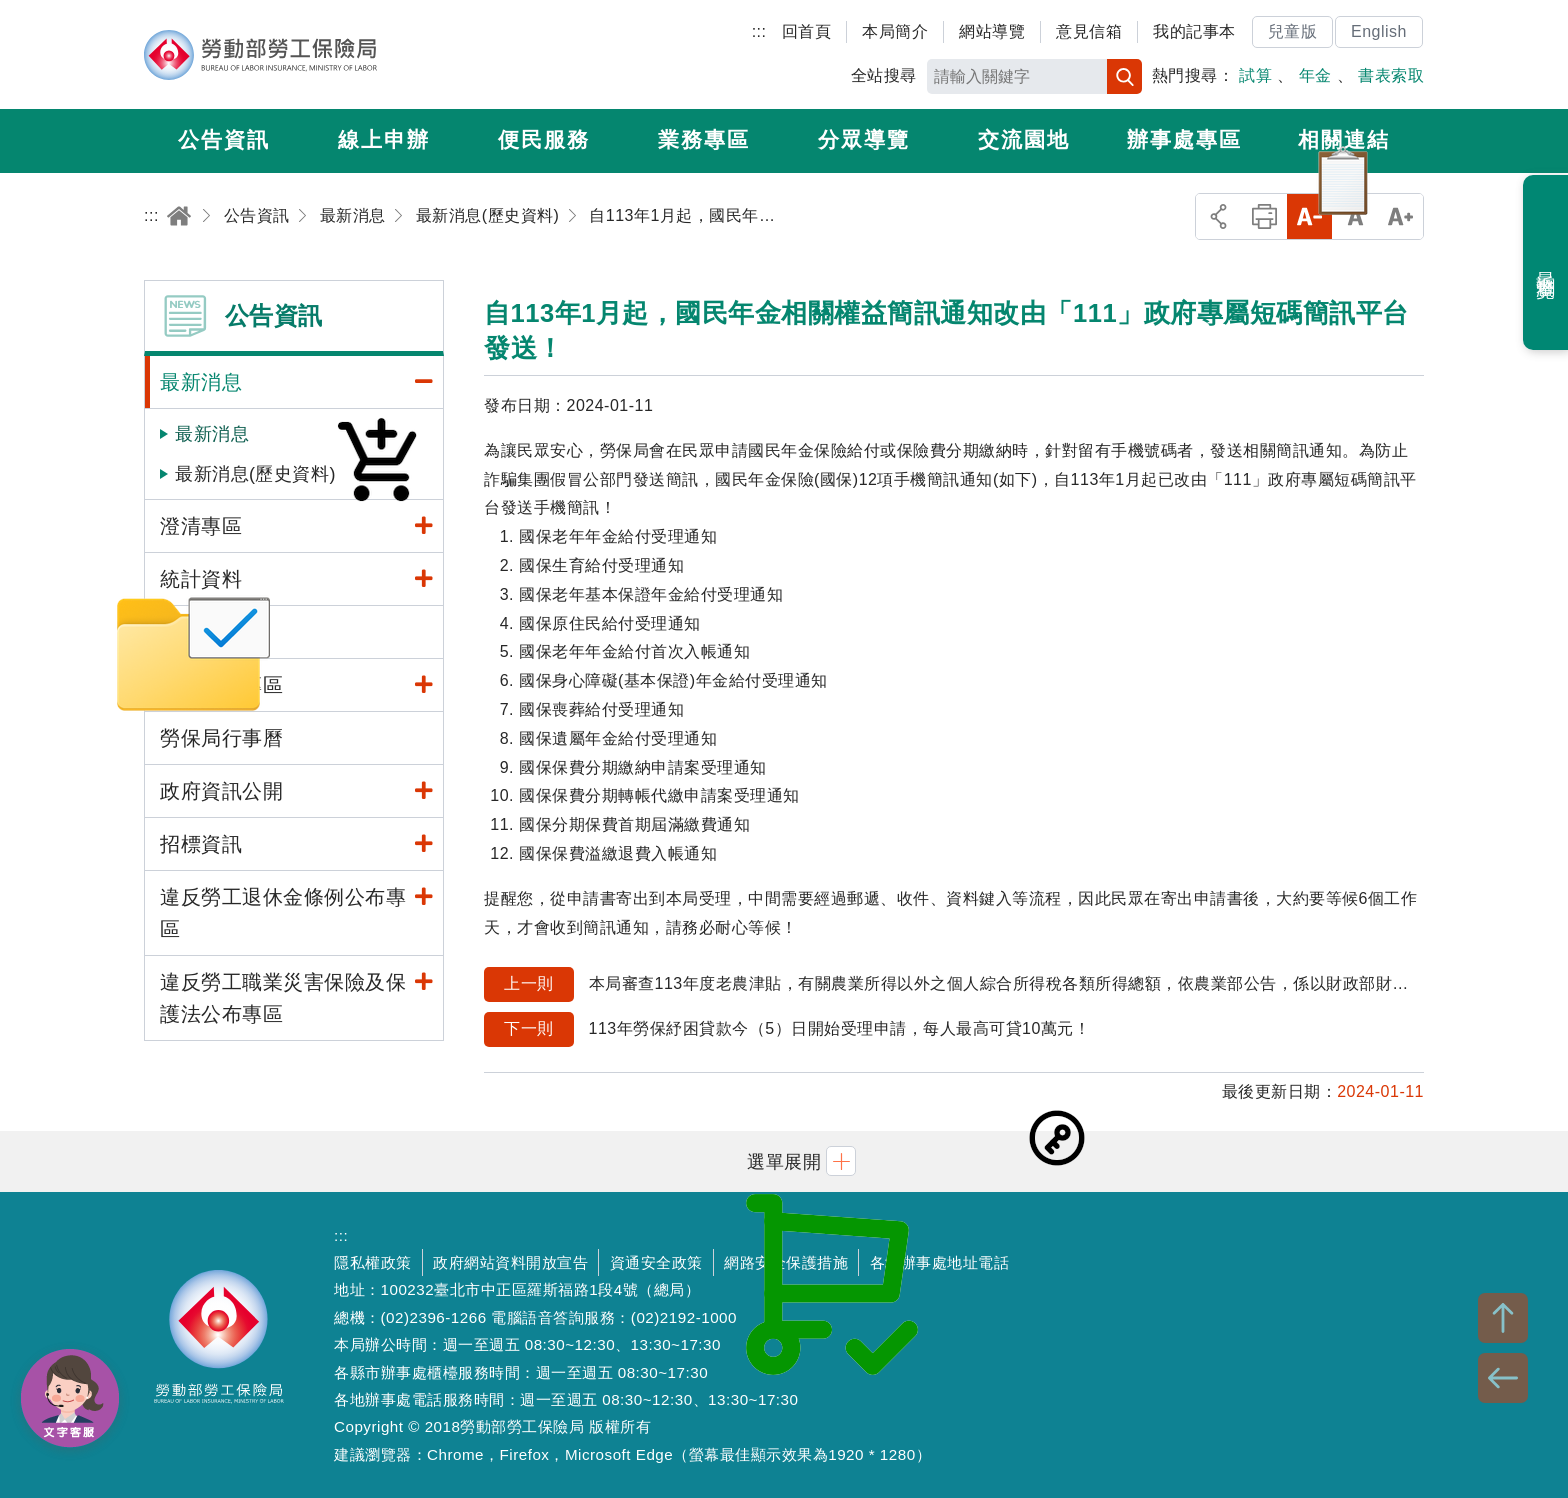  Describe the element at coordinates (188, 658) in the screenshot. I see `folder with verified or completed contents` at that location.